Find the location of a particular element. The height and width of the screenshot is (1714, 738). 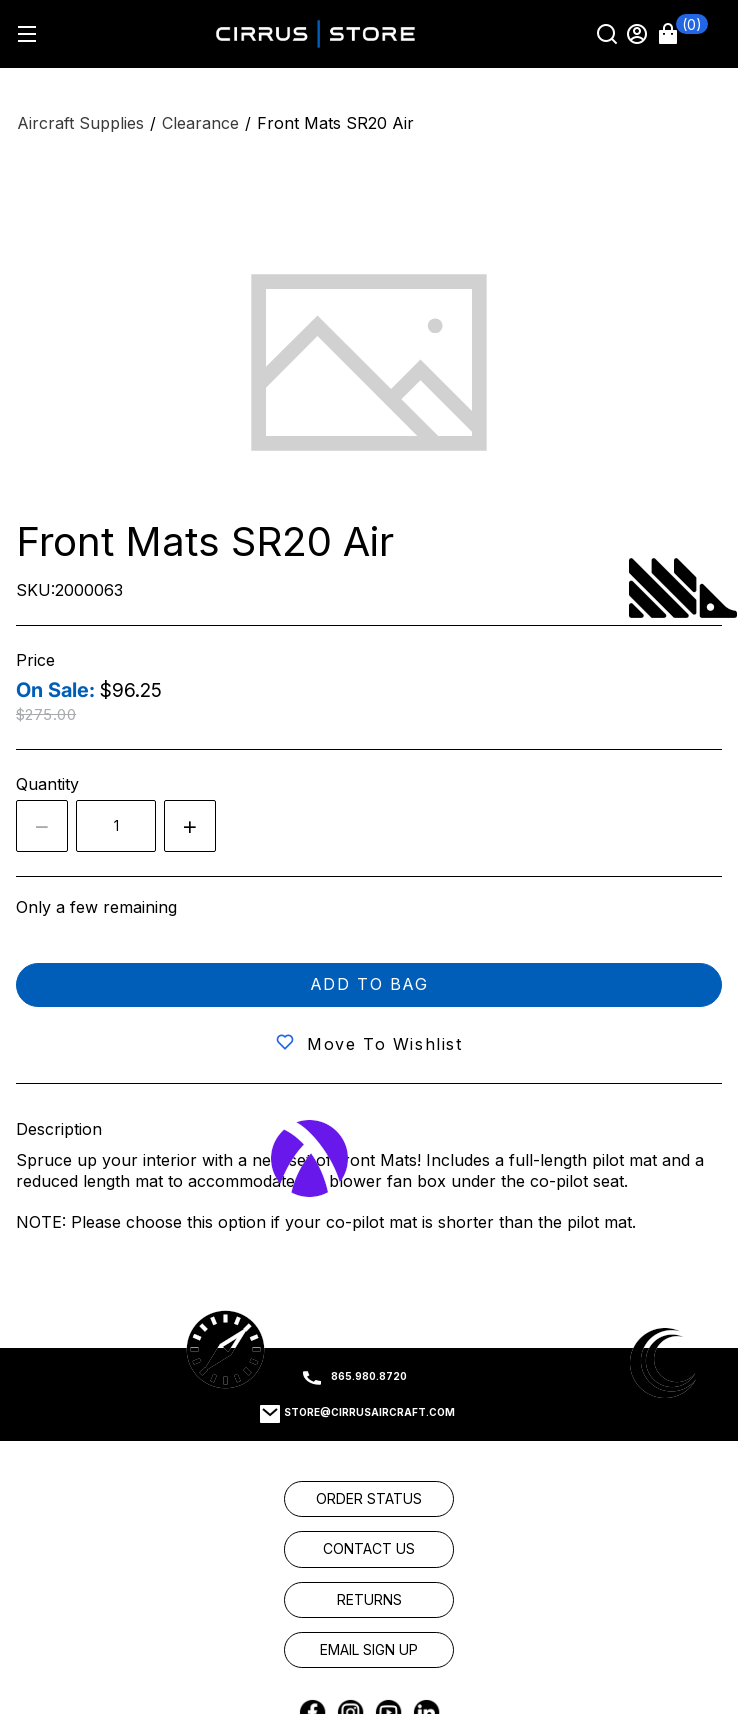

racket programming language logo is located at coordinates (309, 1158).